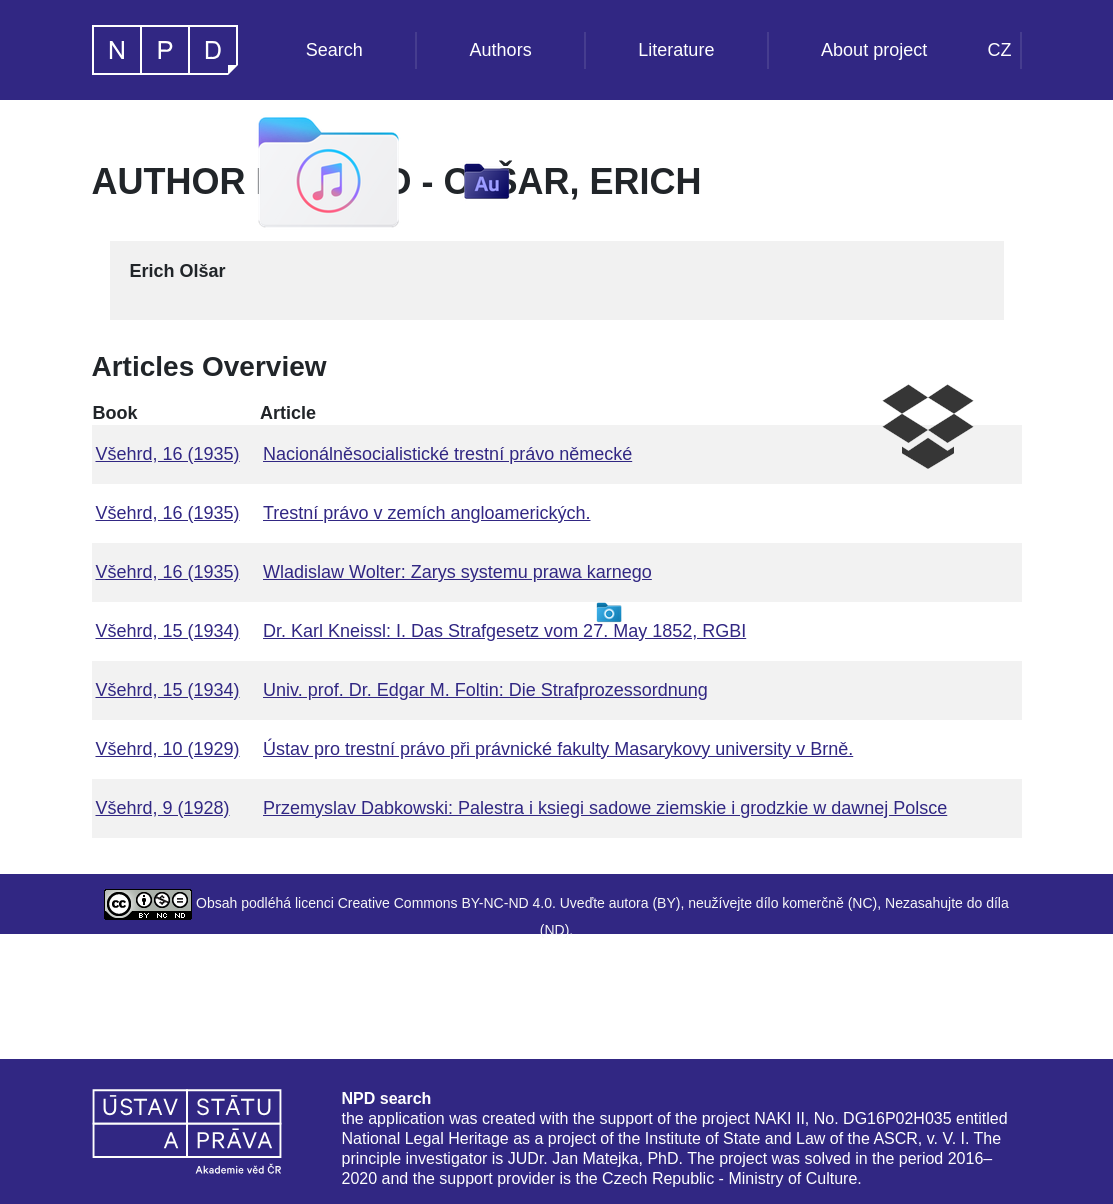  I want to click on open cortana-related files folder, so click(609, 613).